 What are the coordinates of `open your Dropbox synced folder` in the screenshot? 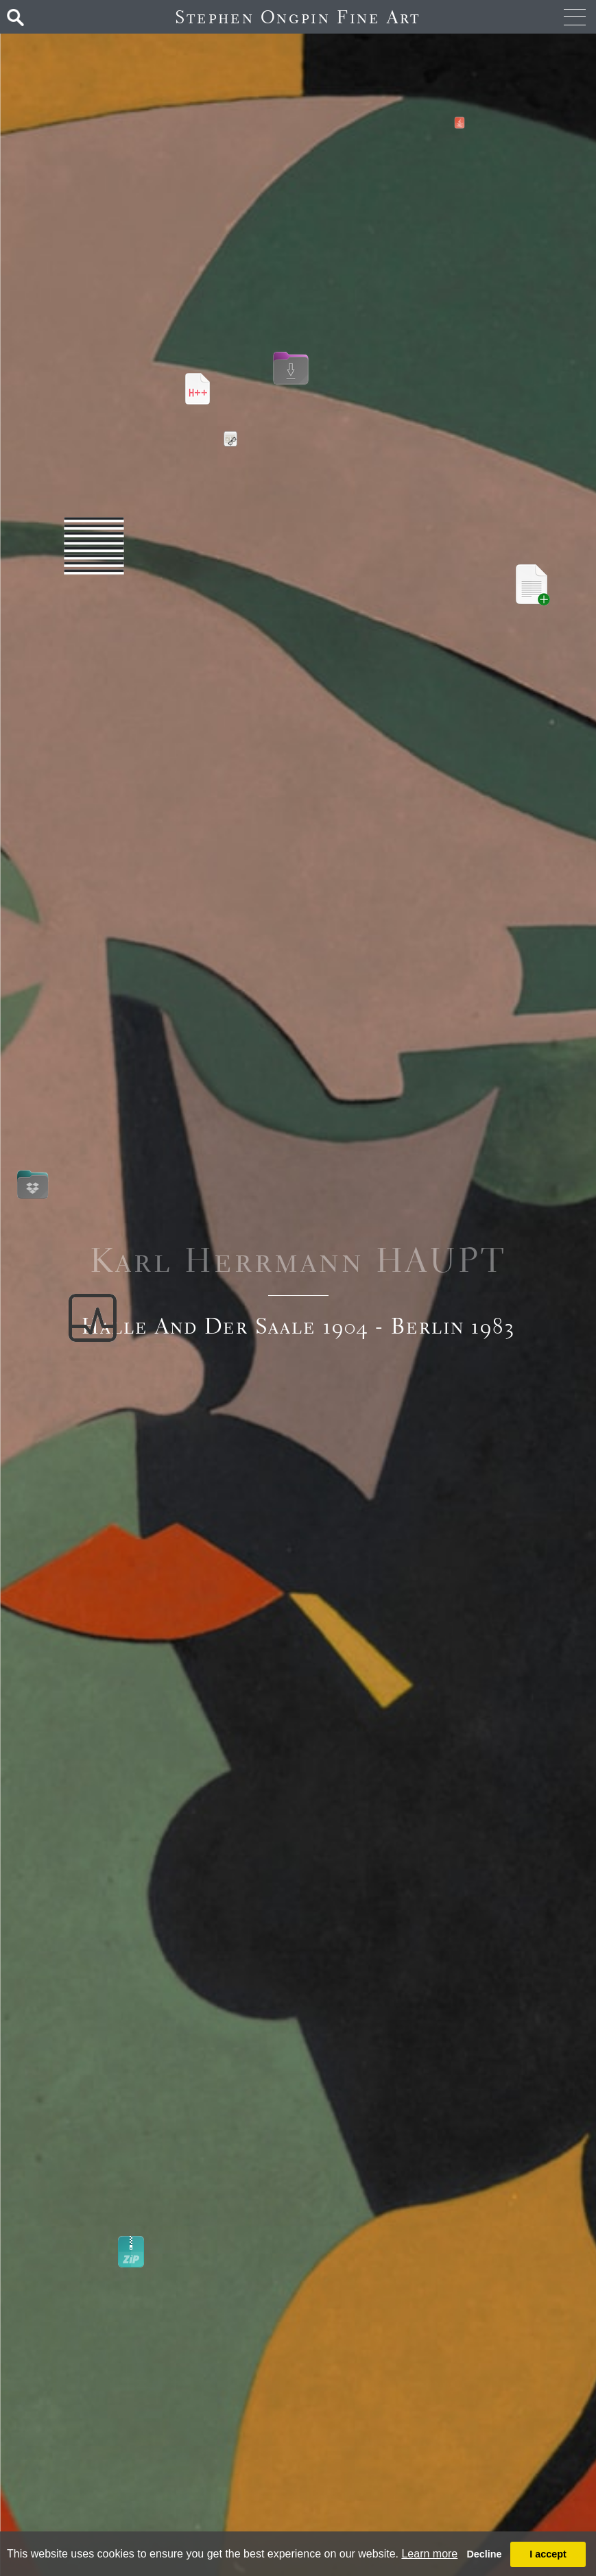 It's located at (32, 1184).